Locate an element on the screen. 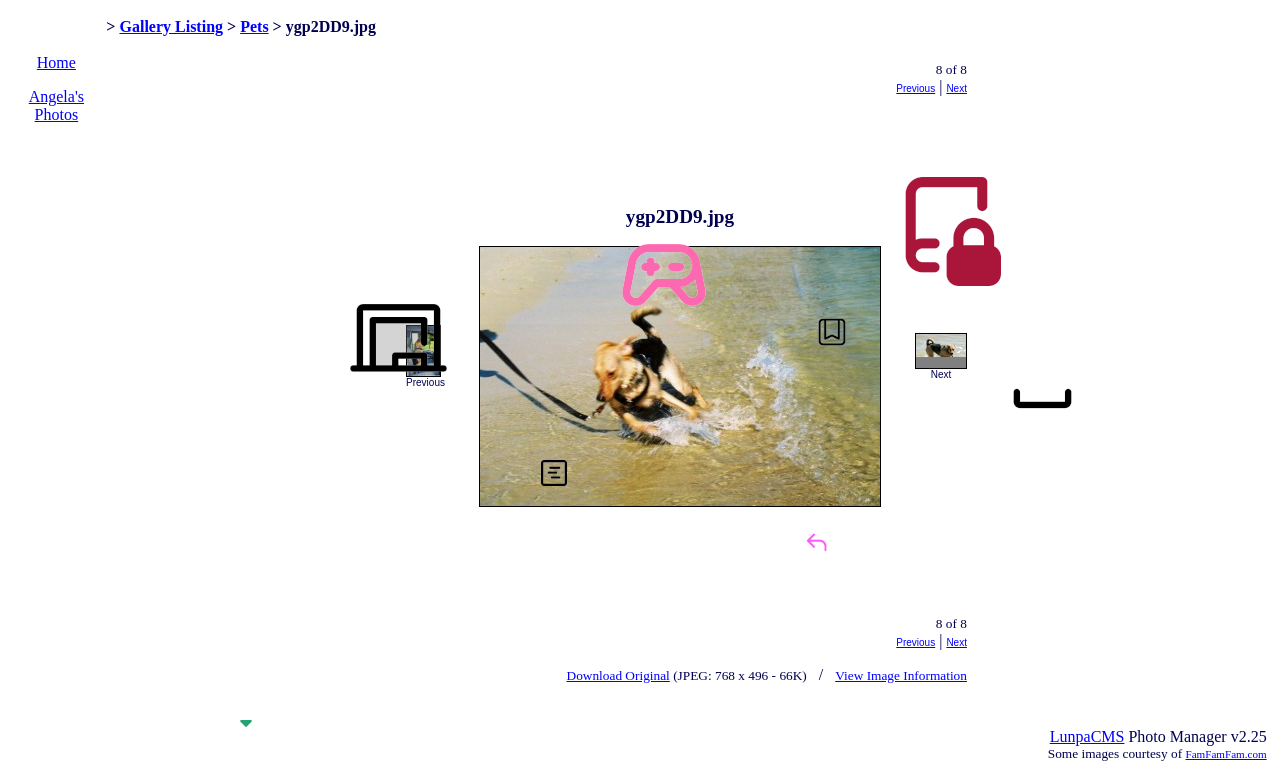 The width and height of the screenshot is (1273, 780). reply to a message or comment is located at coordinates (816, 542).